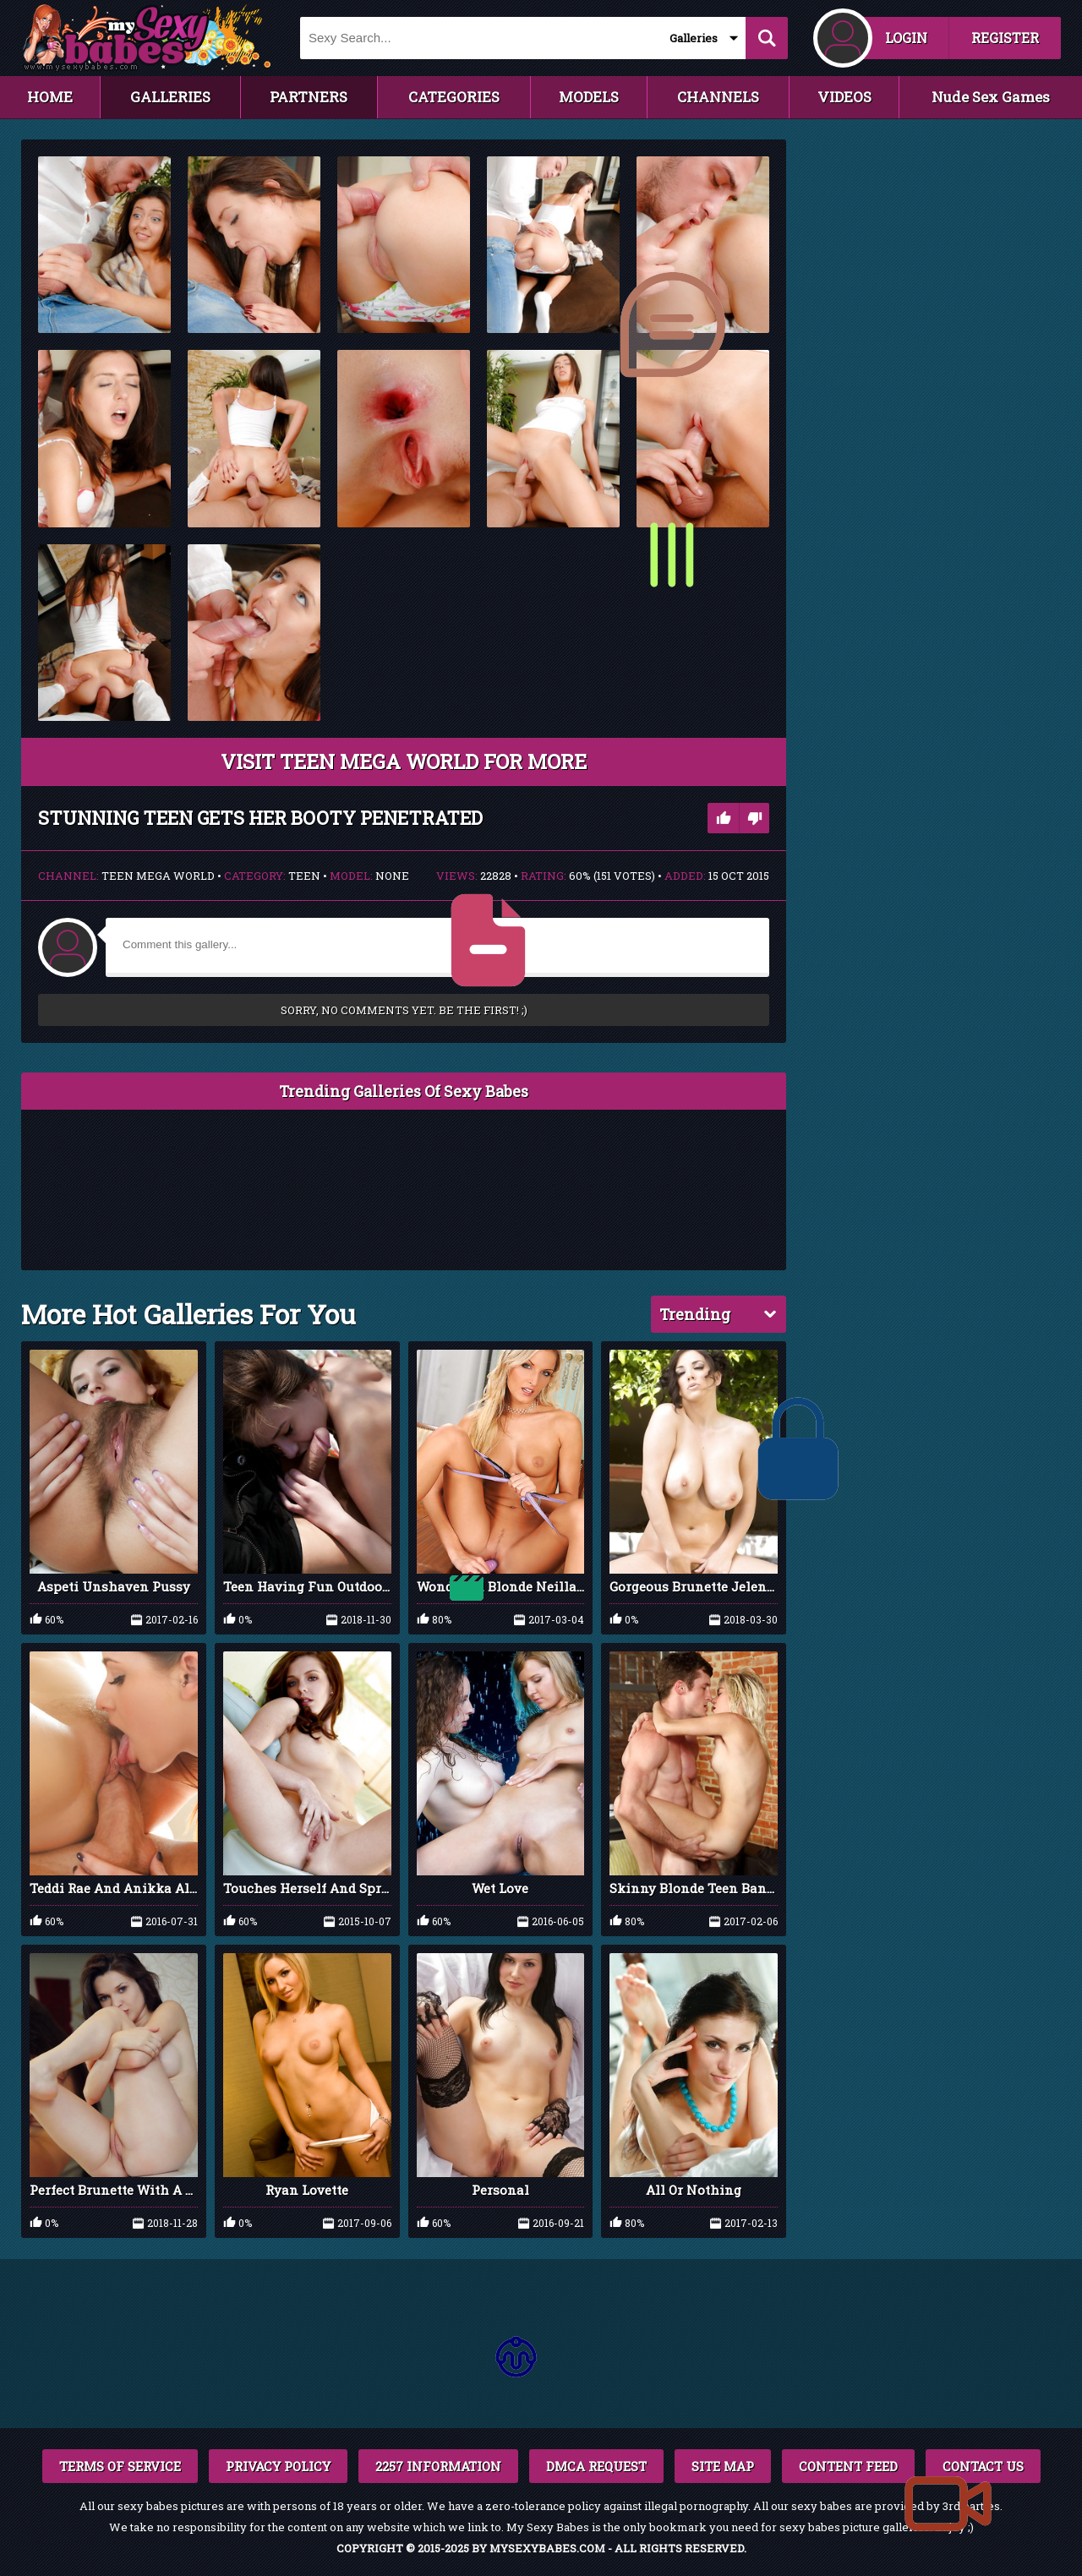  What do you see at coordinates (516, 2356) in the screenshot?
I see `view dessert menu options` at bounding box center [516, 2356].